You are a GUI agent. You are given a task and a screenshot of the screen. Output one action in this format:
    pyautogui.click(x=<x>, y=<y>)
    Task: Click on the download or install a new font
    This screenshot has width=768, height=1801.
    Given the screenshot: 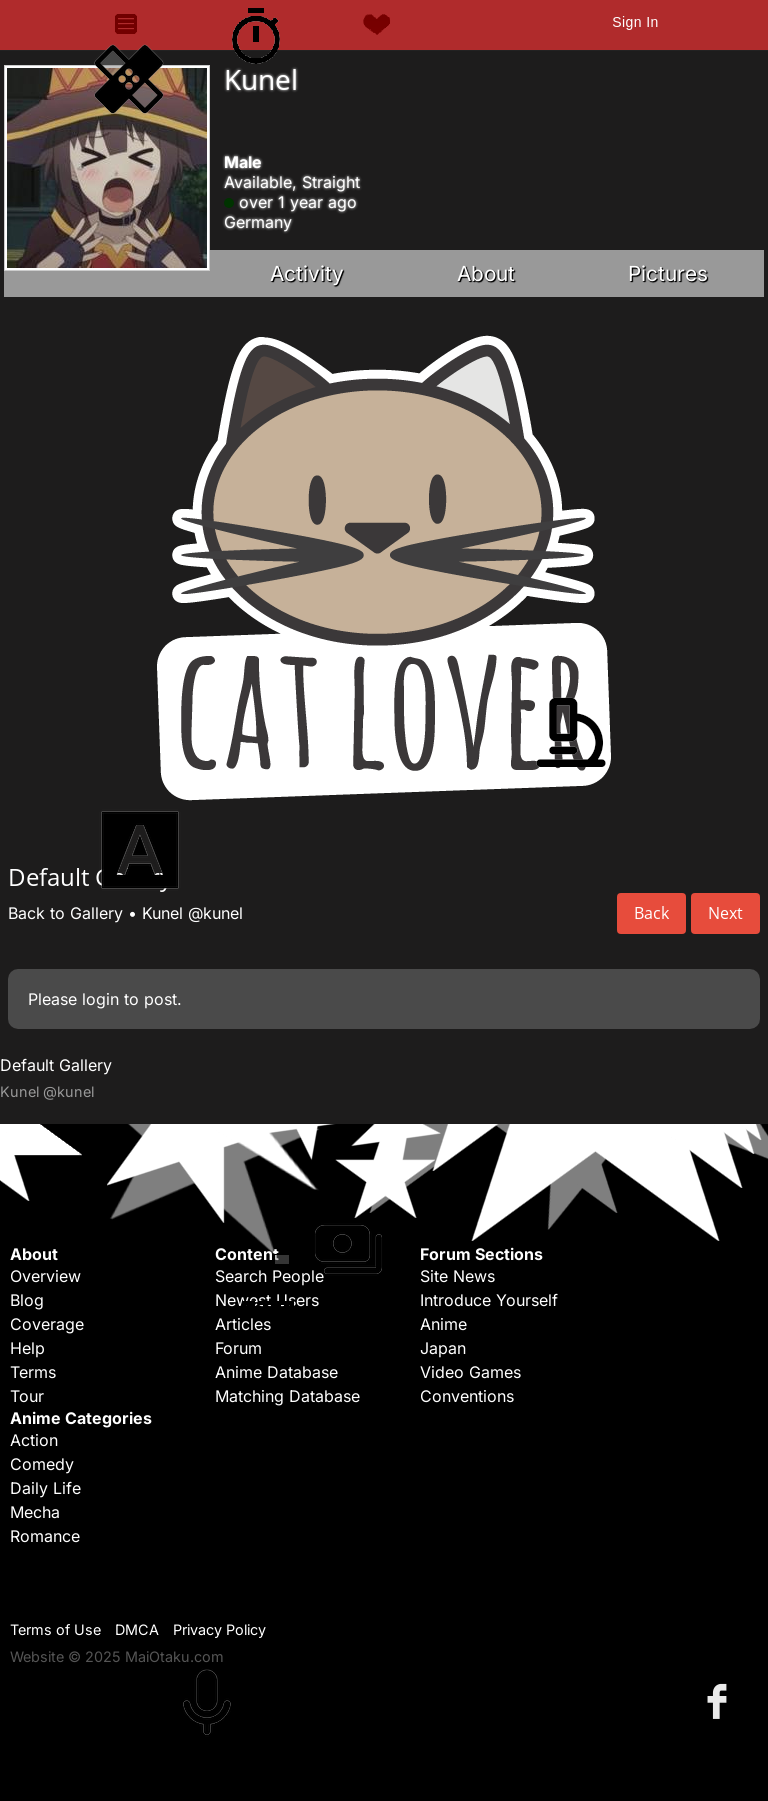 What is the action you would take?
    pyautogui.click(x=140, y=850)
    